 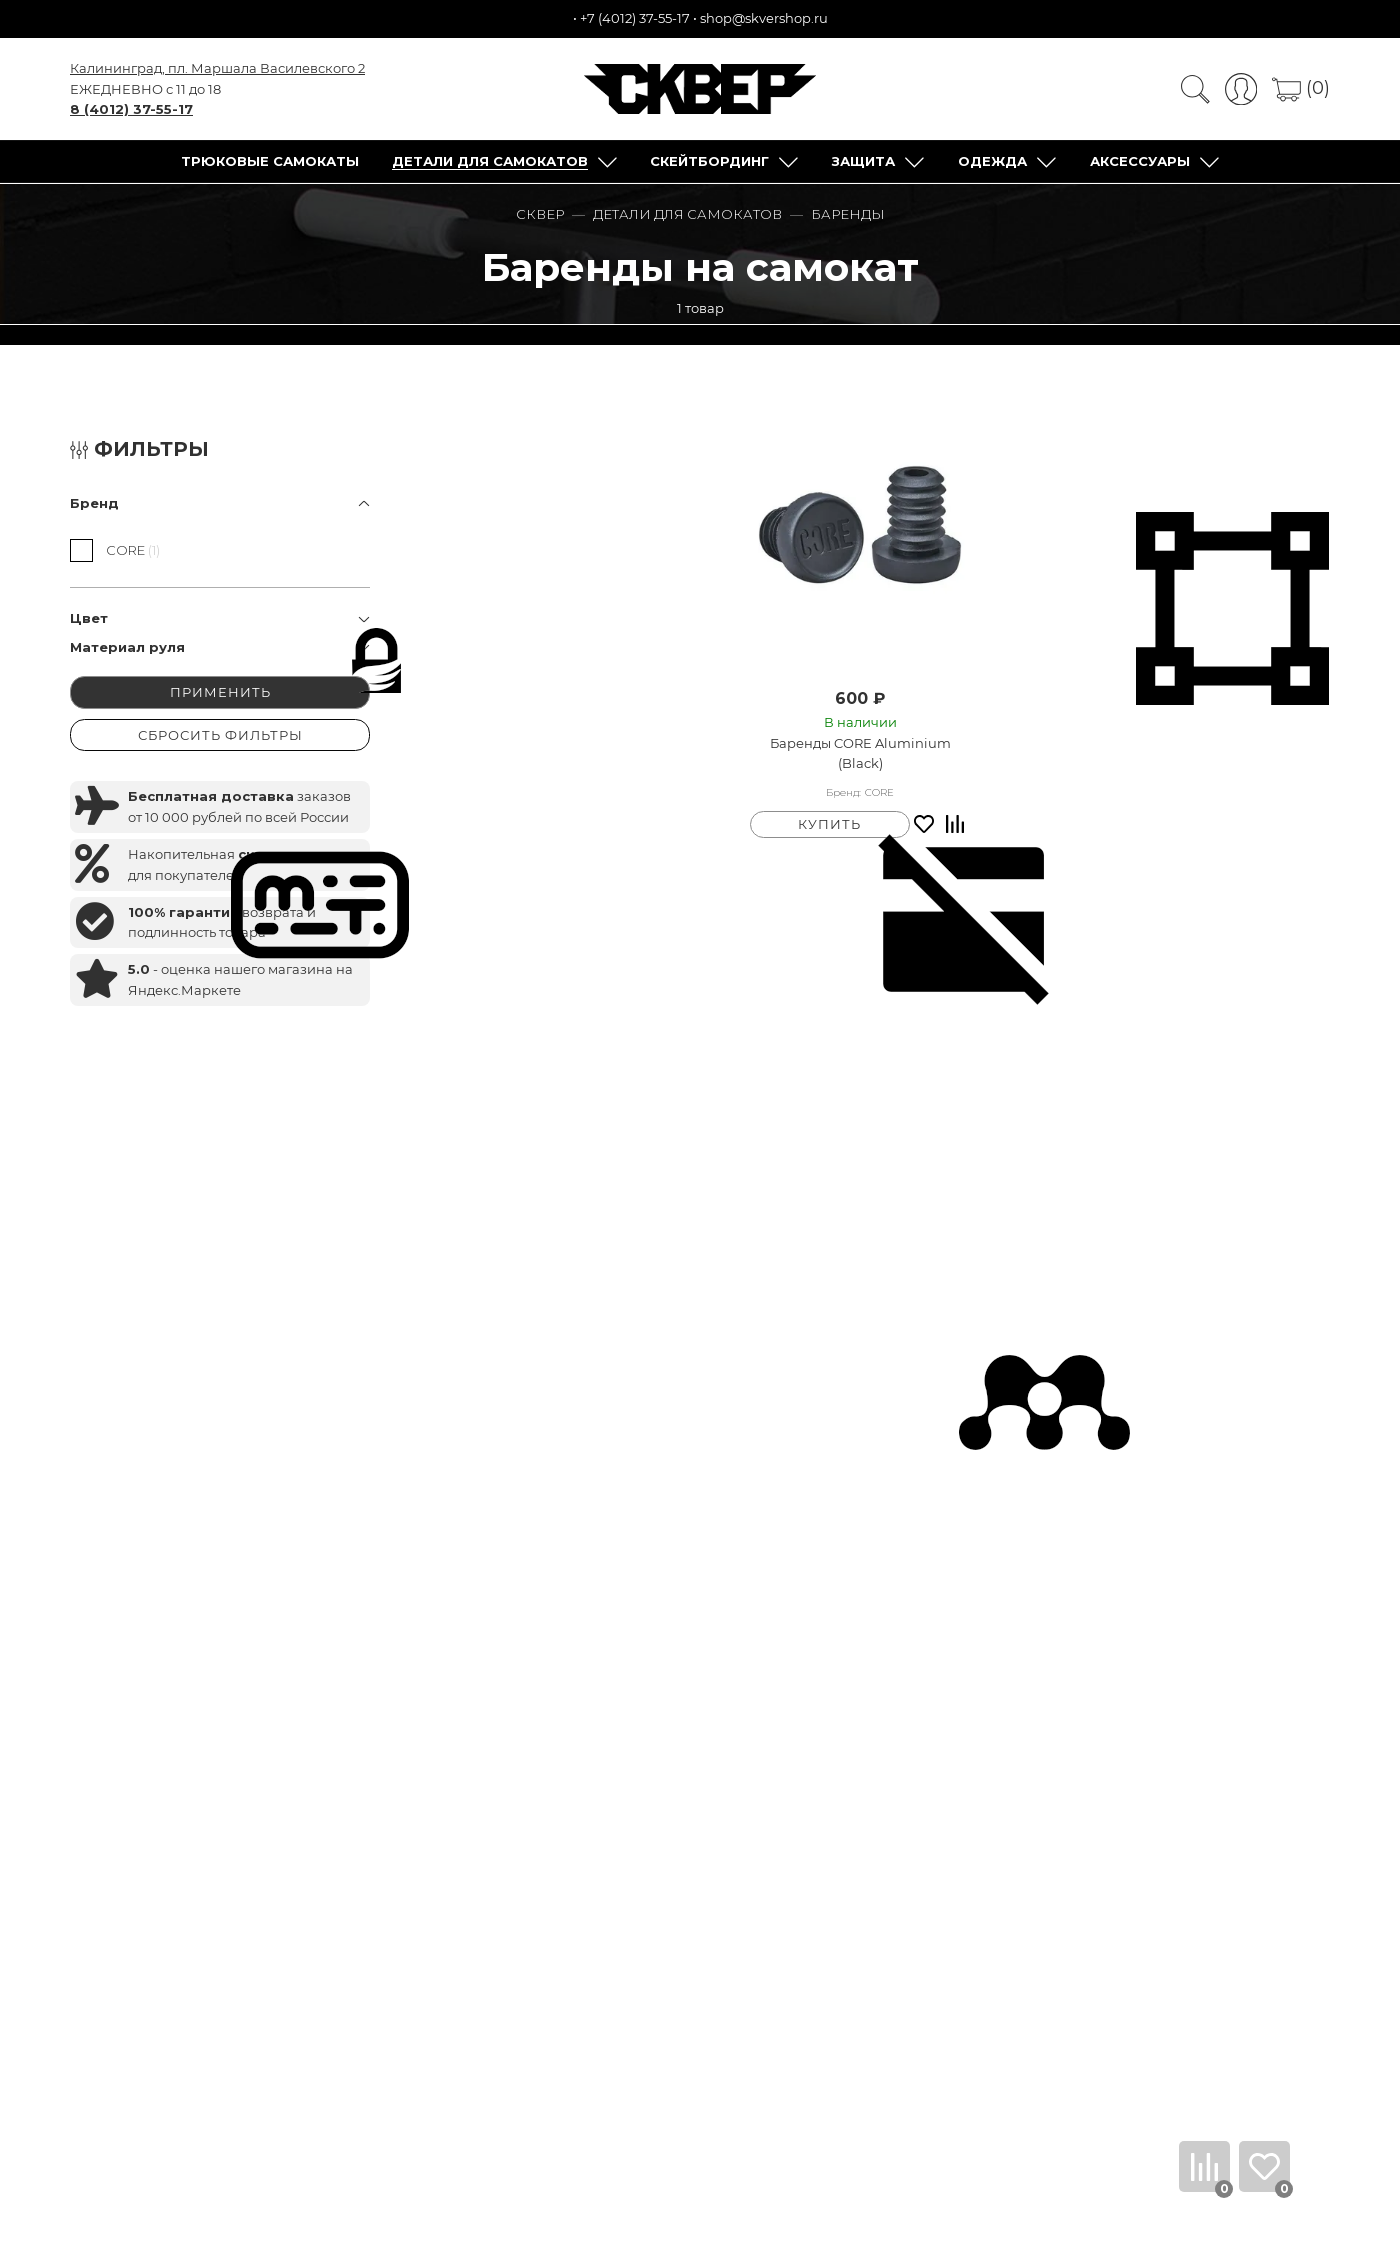 What do you see at coordinates (1232, 608) in the screenshot?
I see `material design icons brand logo` at bounding box center [1232, 608].